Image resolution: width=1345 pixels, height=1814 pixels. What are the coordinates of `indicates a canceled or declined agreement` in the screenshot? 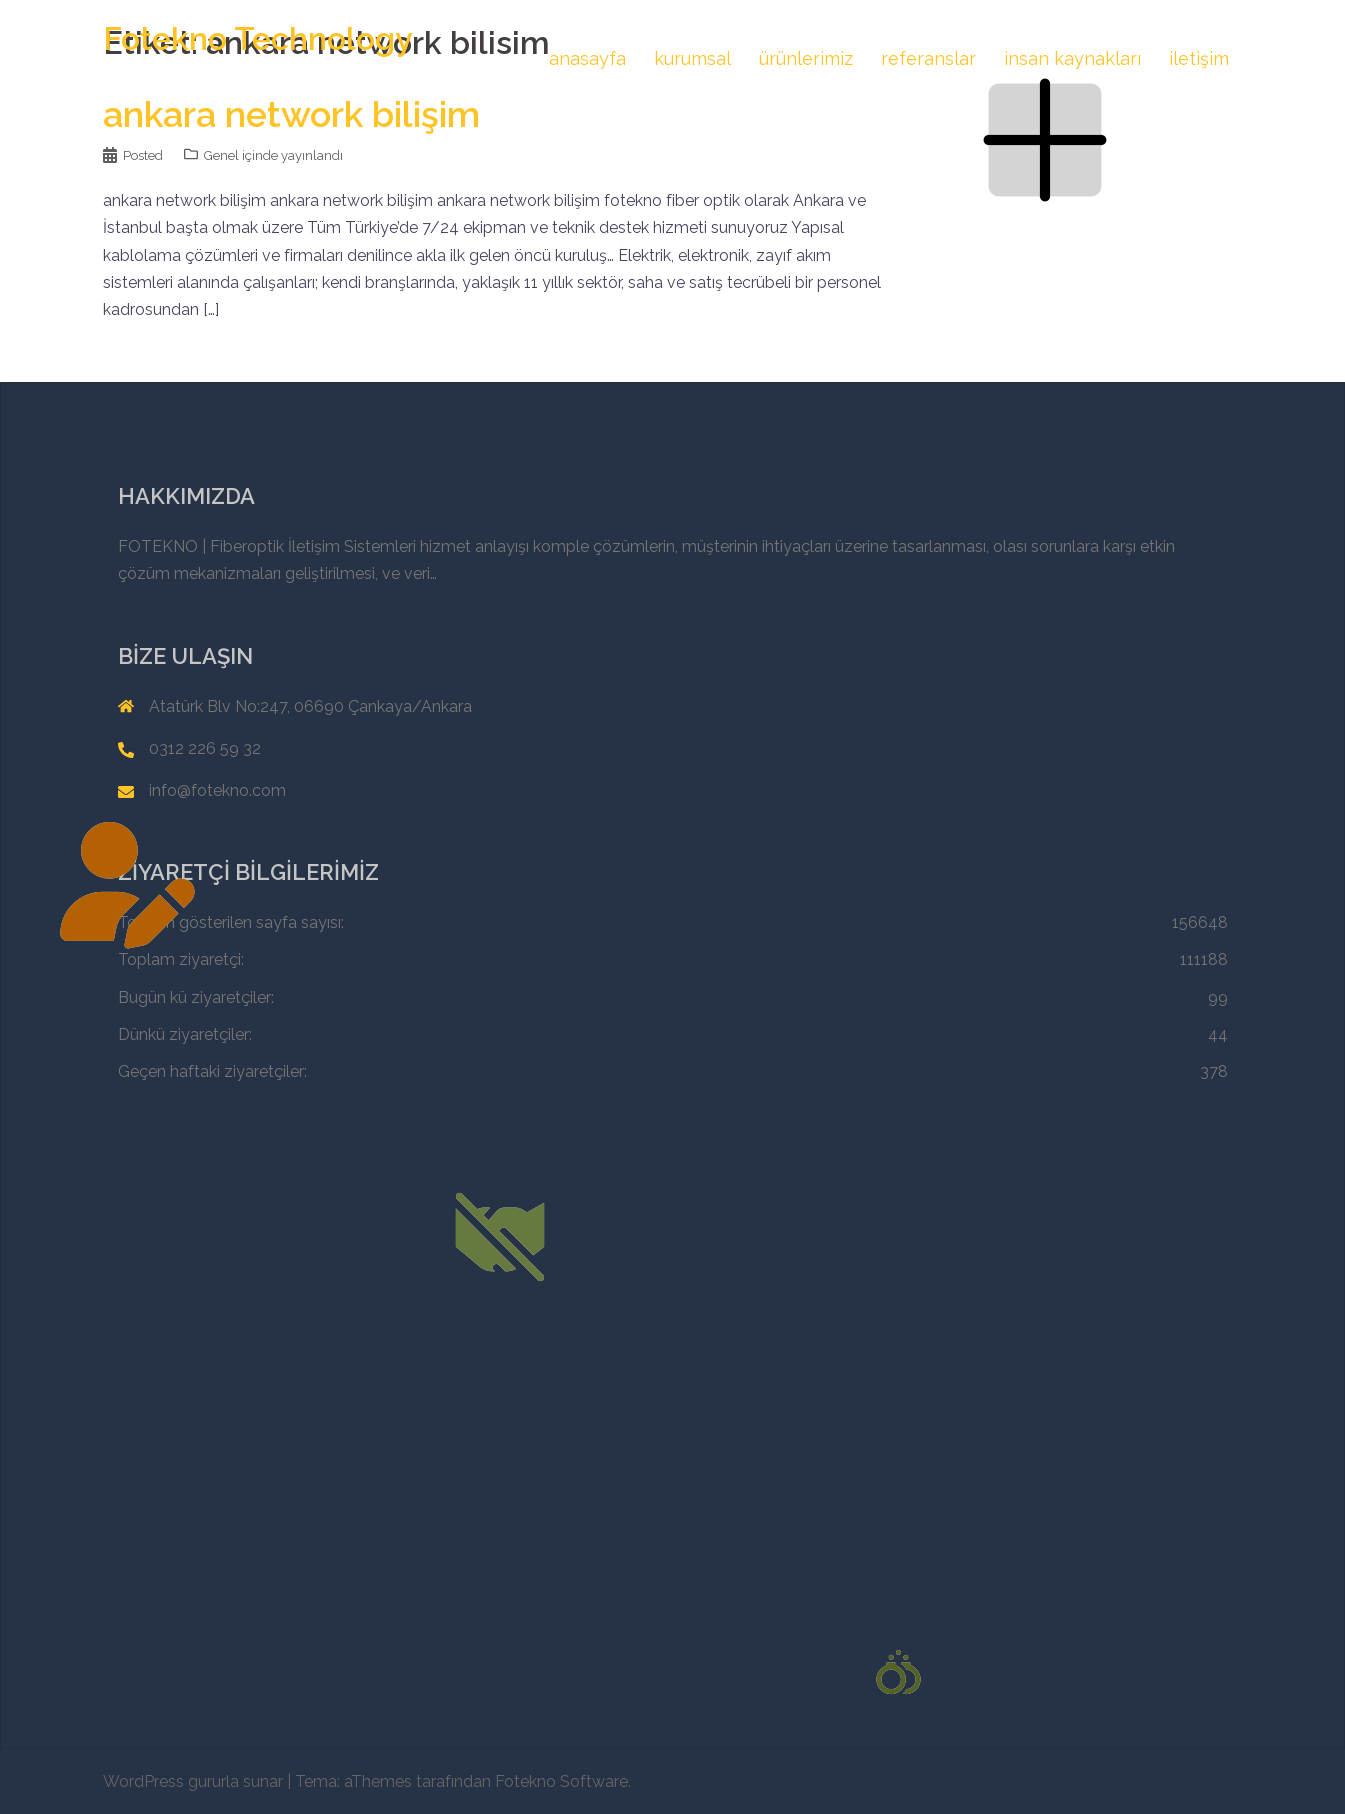 It's located at (500, 1237).